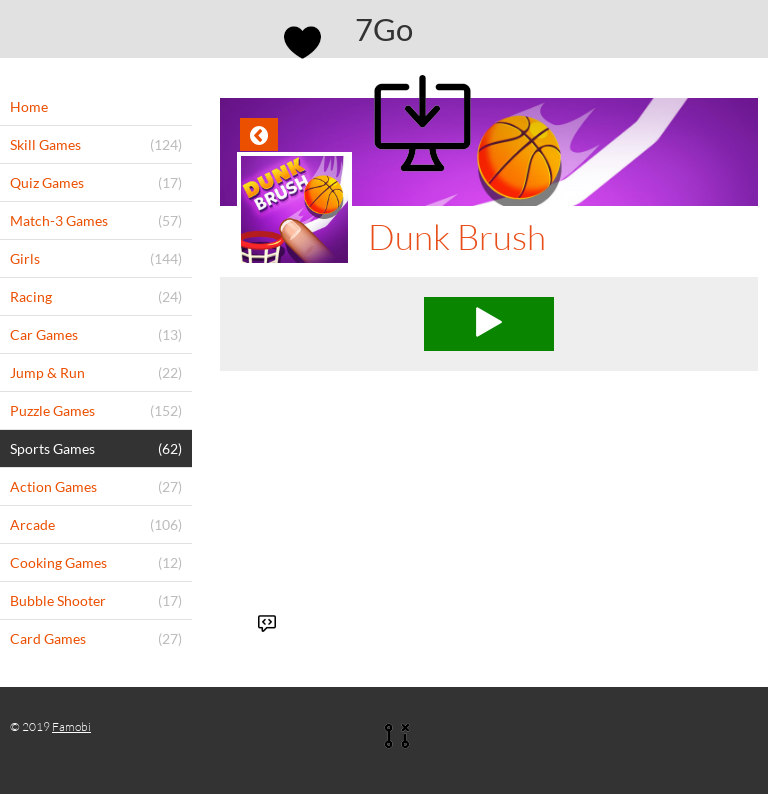 This screenshot has width=768, height=794. I want to click on indicates a closed or rejected pull request, so click(397, 736).